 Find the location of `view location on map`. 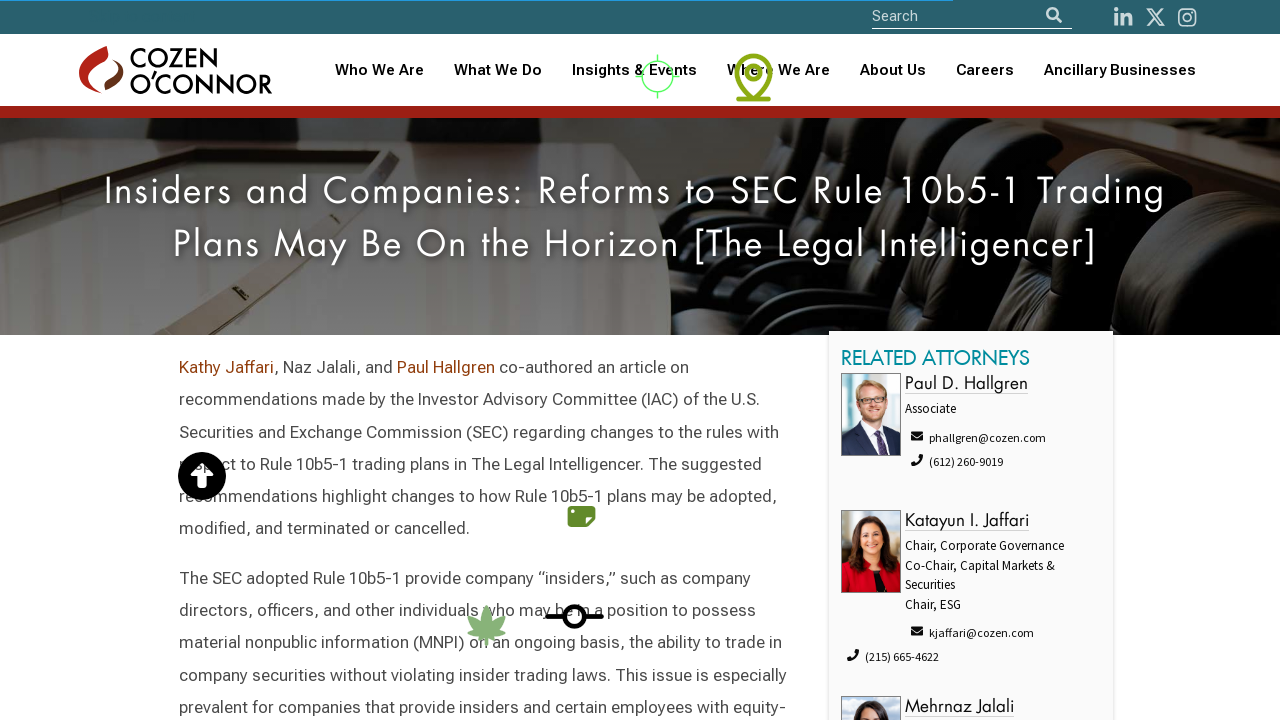

view location on map is located at coordinates (753, 77).